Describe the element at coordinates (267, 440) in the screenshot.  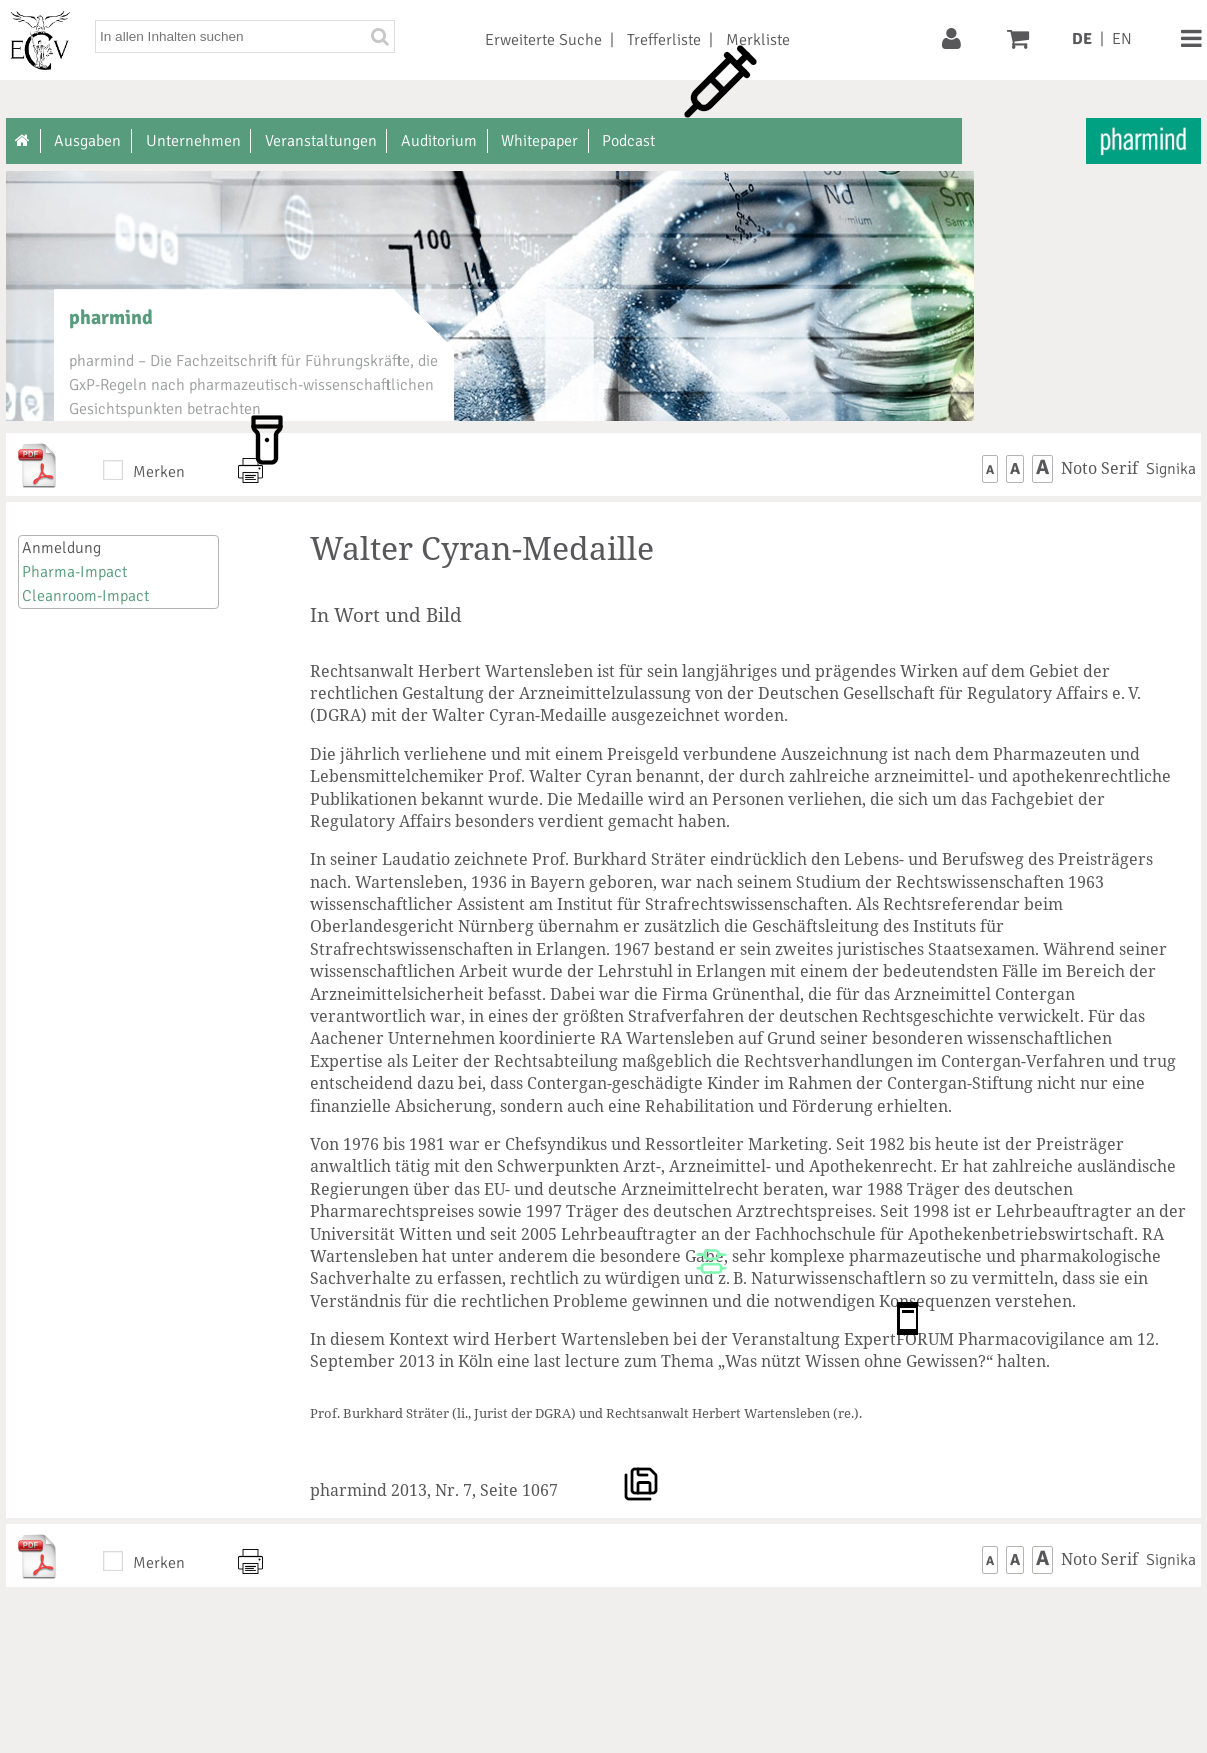
I see `turn on device flashlight` at that location.